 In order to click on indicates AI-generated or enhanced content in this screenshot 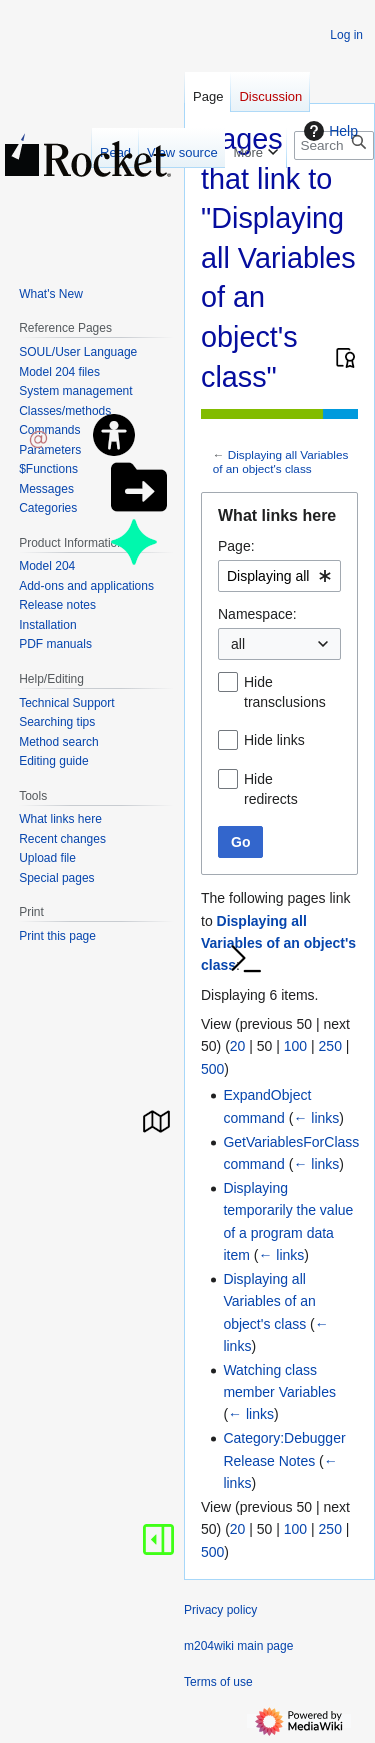, I will do `click(134, 542)`.